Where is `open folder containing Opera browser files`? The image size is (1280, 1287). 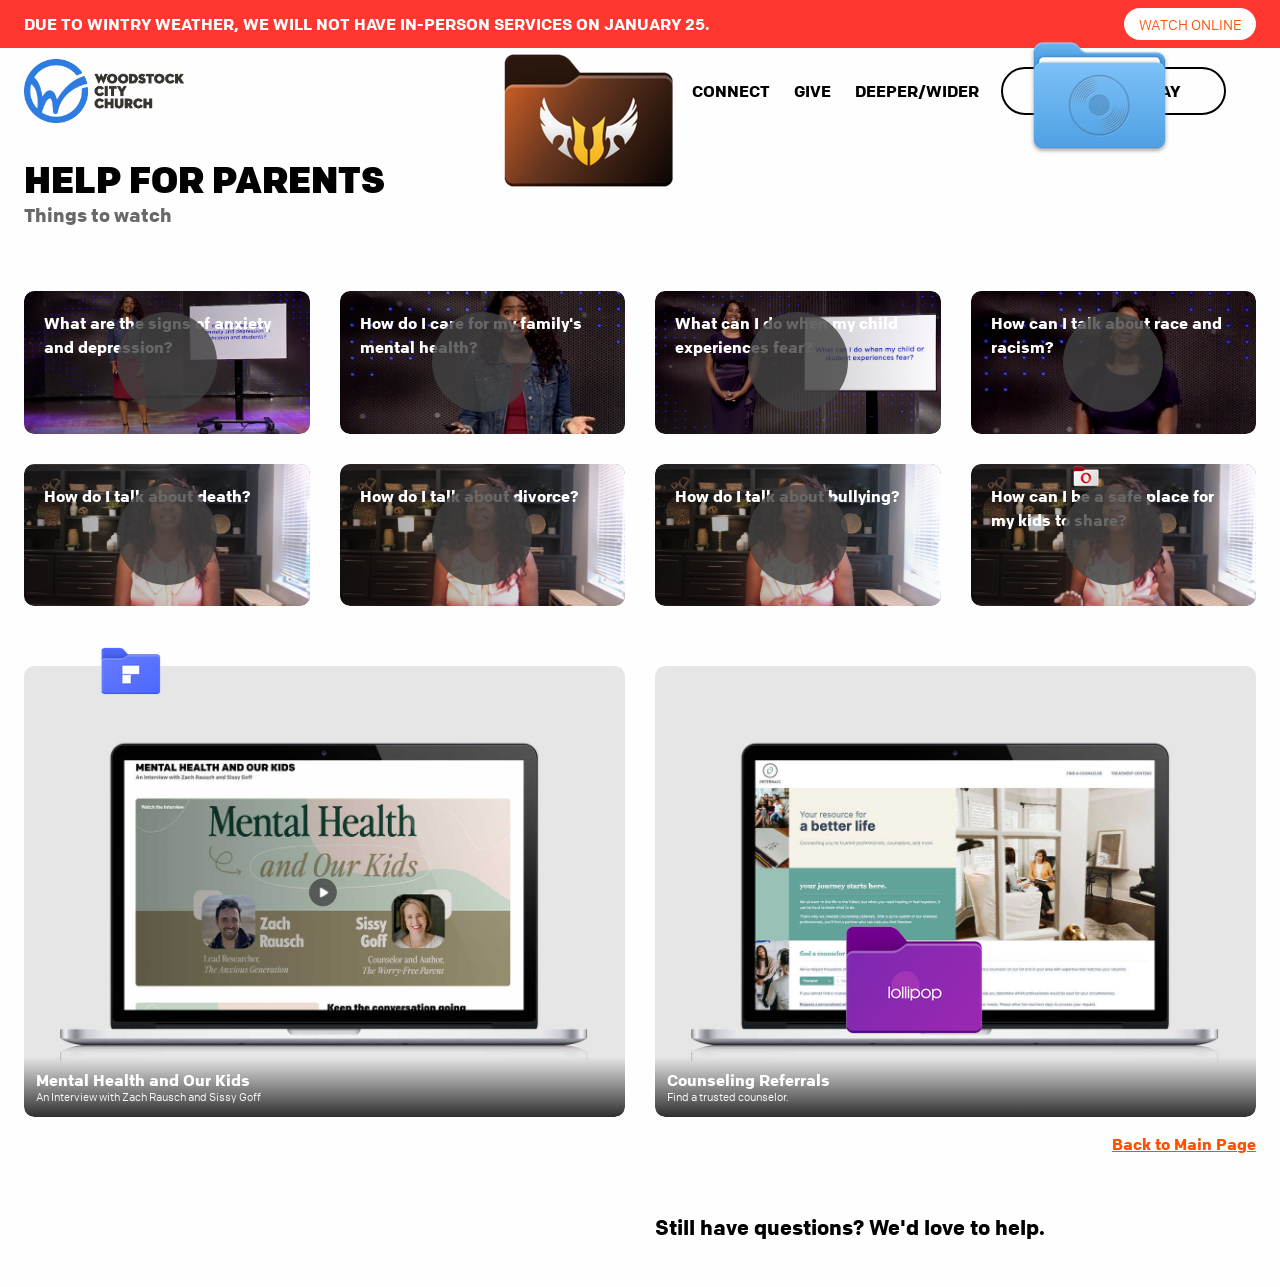 open folder containing Opera browser files is located at coordinates (1086, 477).